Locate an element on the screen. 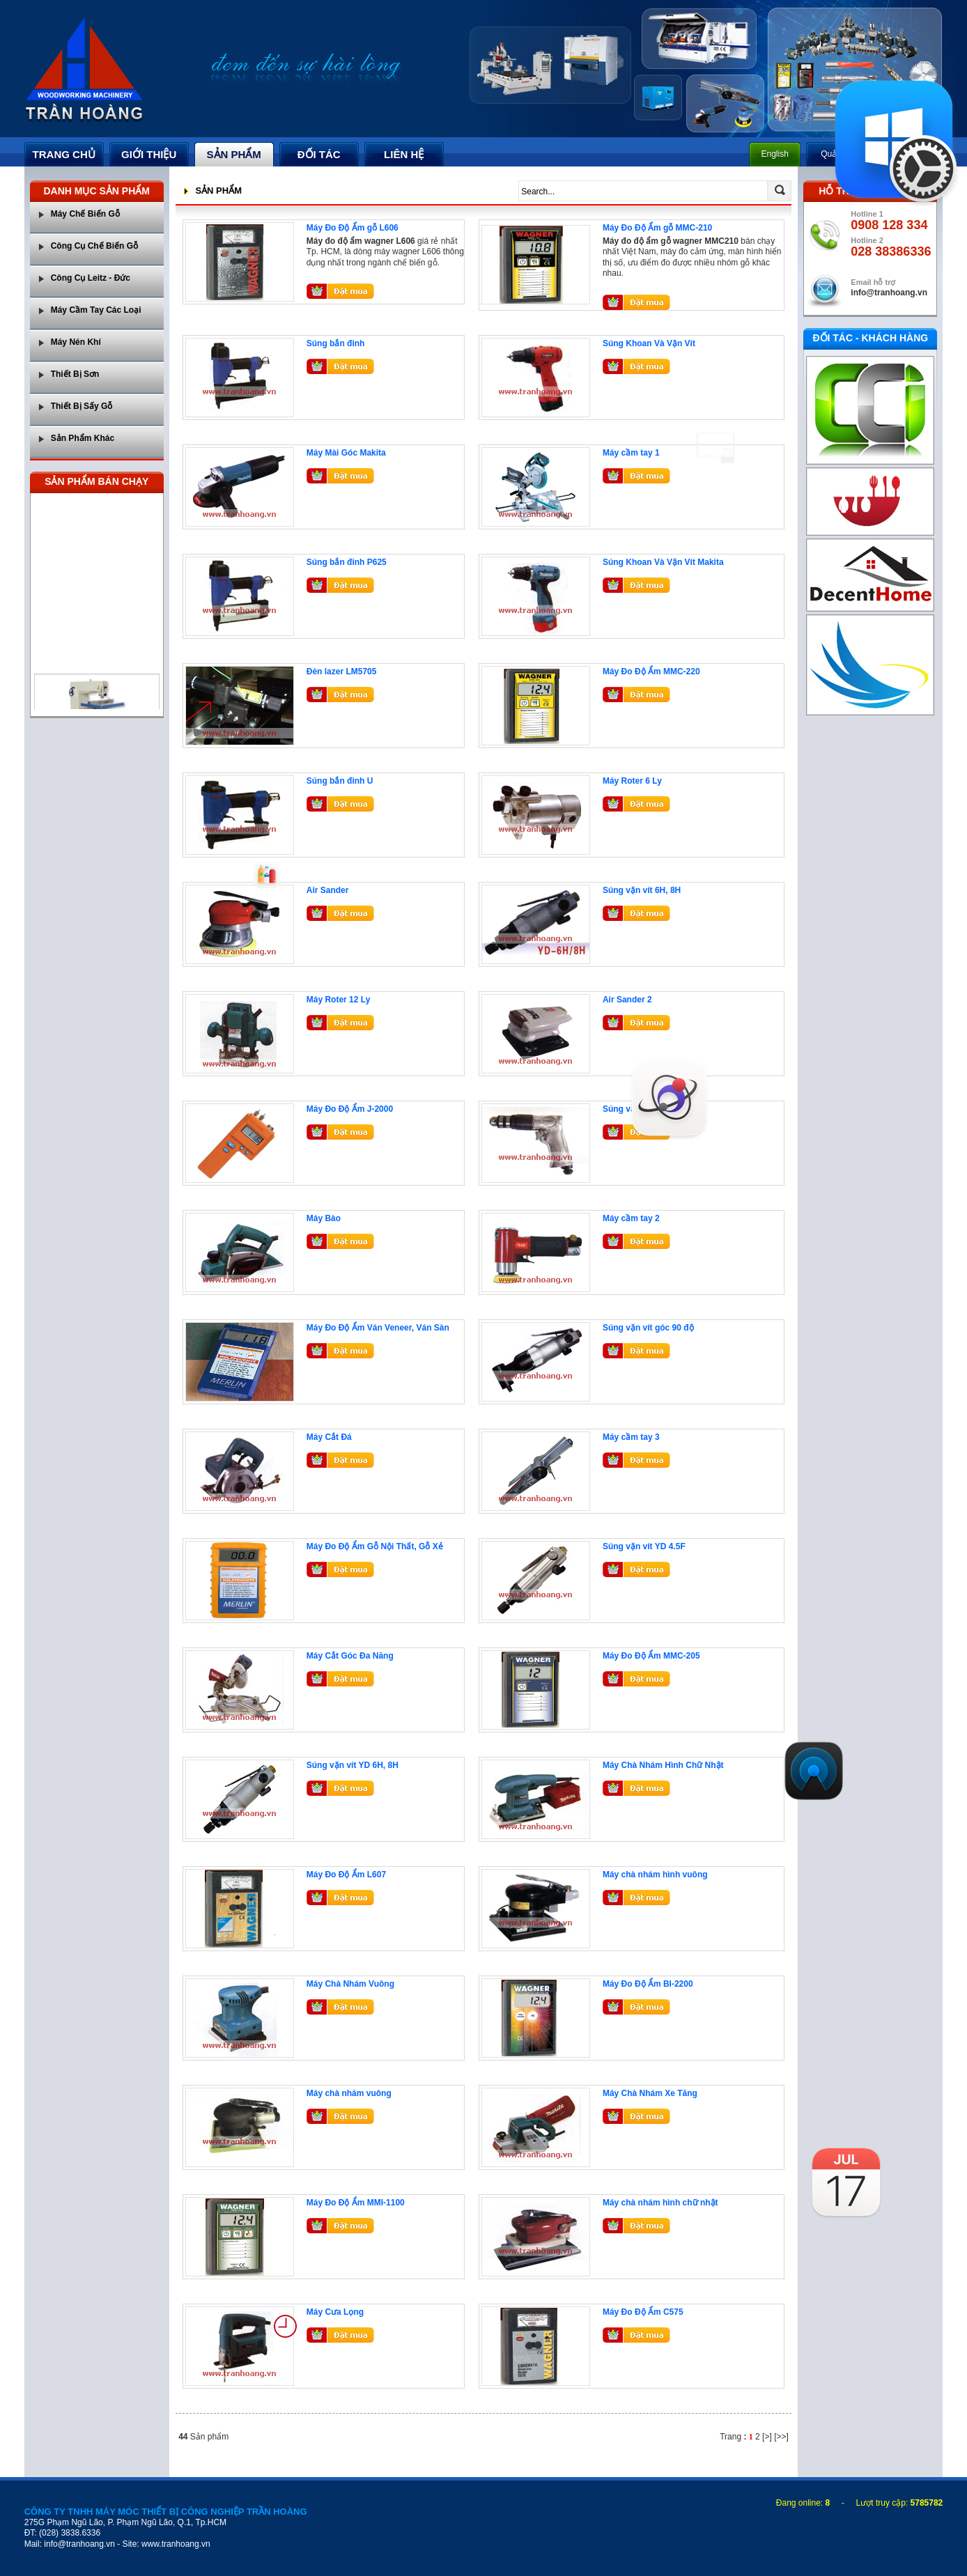 This screenshot has height=2576, width=967. open Bottles app to run Windows software is located at coordinates (267, 874).